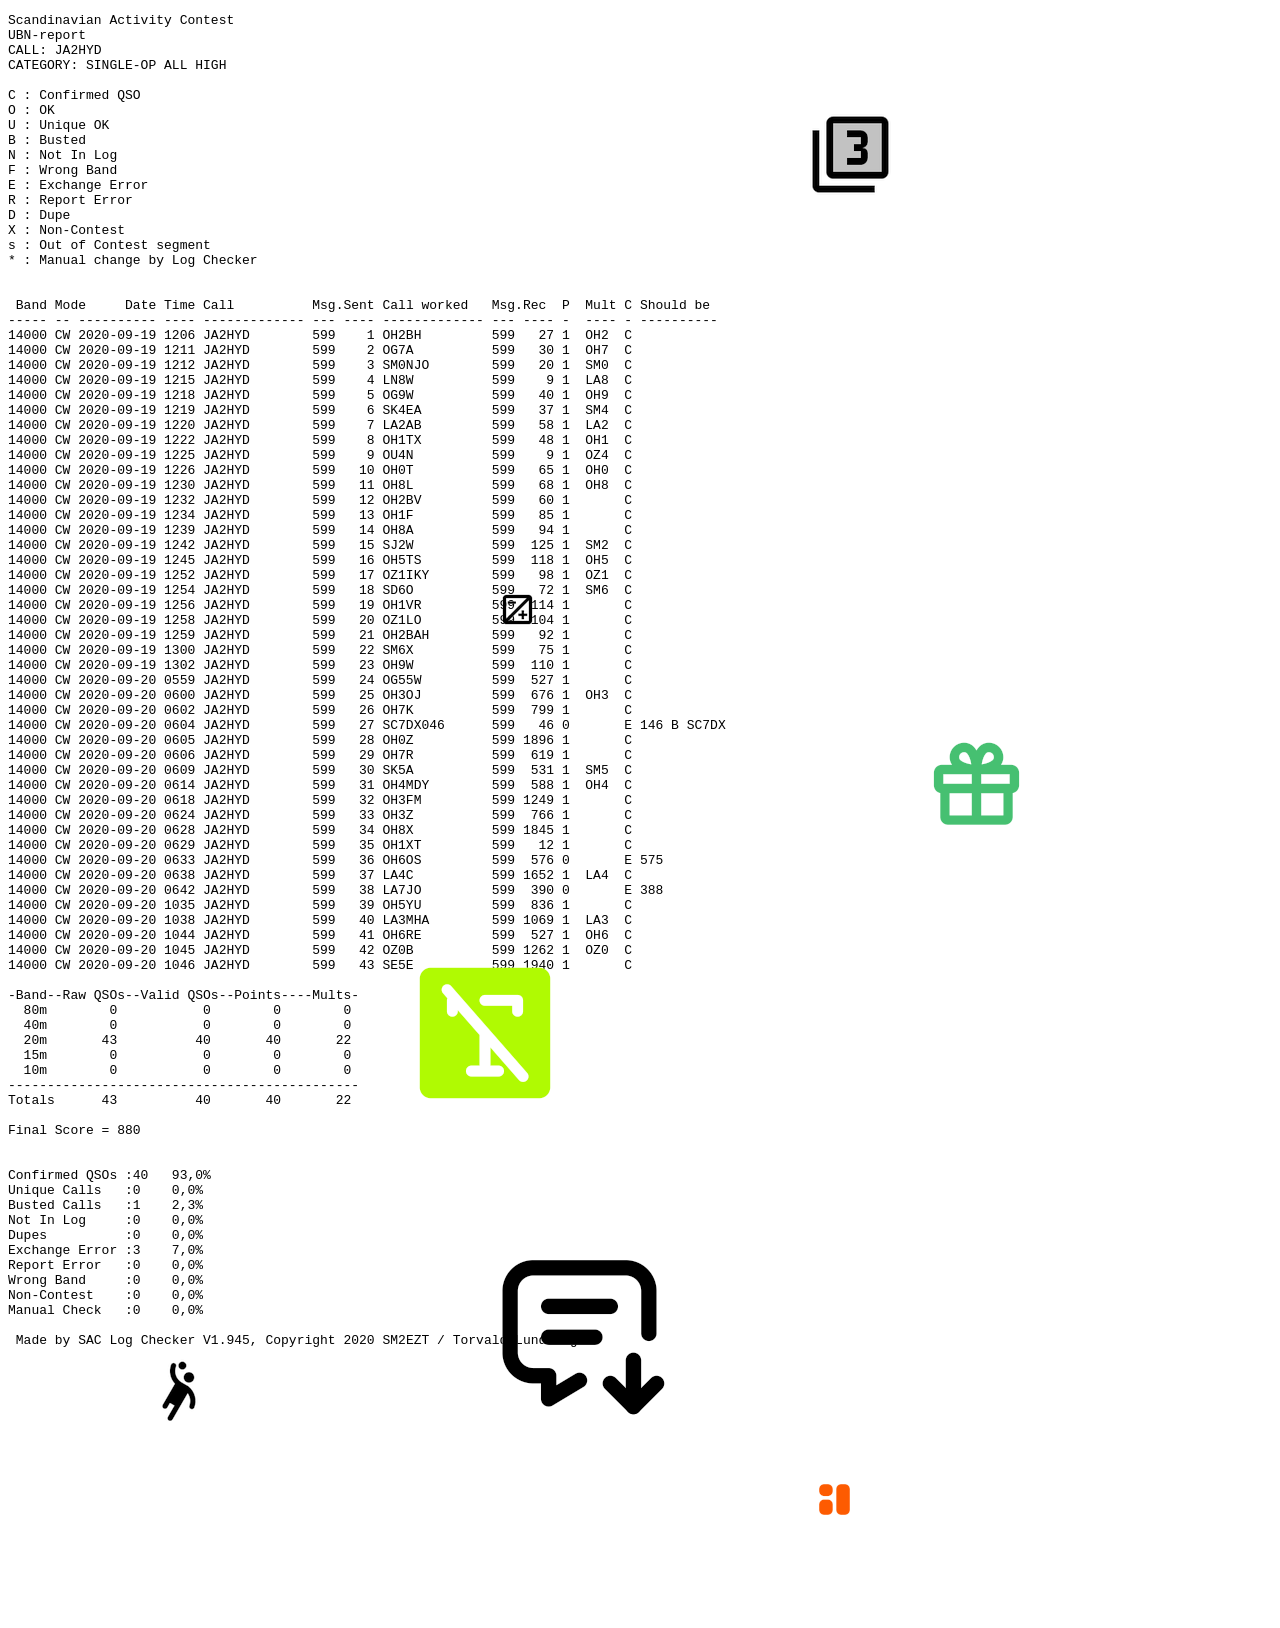  What do you see at coordinates (850, 154) in the screenshot?
I see `select filter option 3` at bounding box center [850, 154].